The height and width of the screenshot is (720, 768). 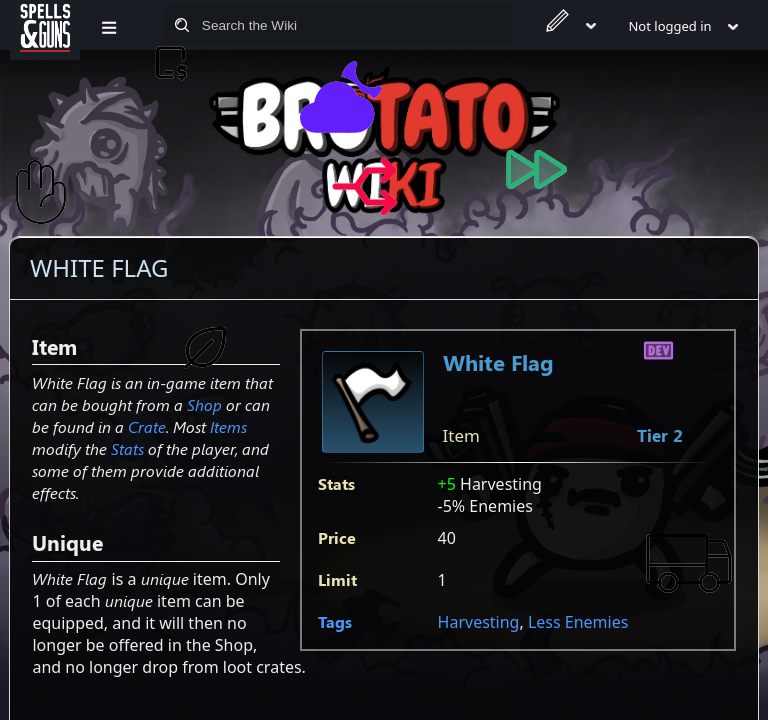 What do you see at coordinates (341, 97) in the screenshot?
I see `indicates nighttime cloudy weather conditions` at bounding box center [341, 97].